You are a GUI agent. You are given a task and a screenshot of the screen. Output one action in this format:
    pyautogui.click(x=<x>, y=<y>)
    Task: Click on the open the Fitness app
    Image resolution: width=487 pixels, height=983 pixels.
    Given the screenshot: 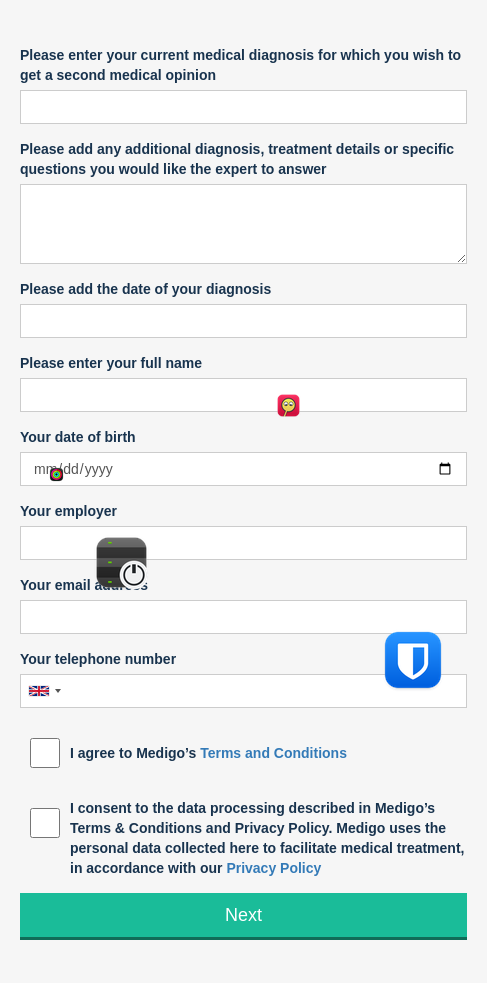 What is the action you would take?
    pyautogui.click(x=56, y=474)
    